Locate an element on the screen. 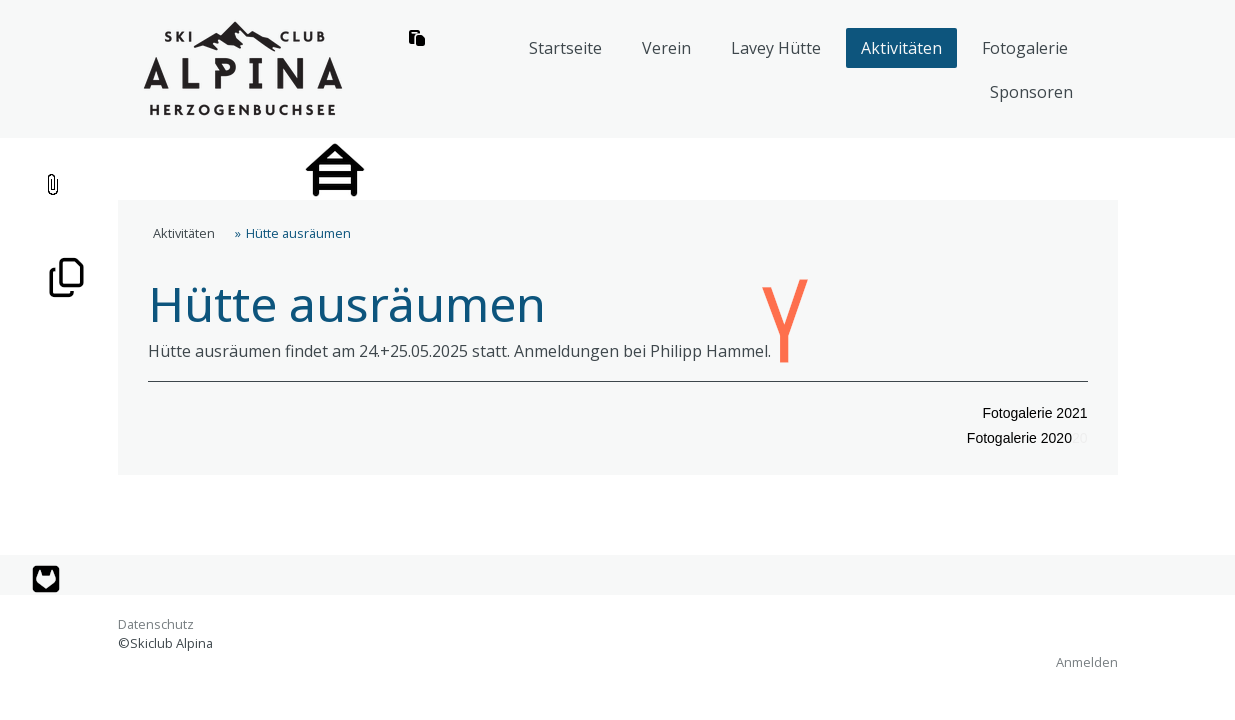 The width and height of the screenshot is (1235, 720). yandex international logo is located at coordinates (785, 321).